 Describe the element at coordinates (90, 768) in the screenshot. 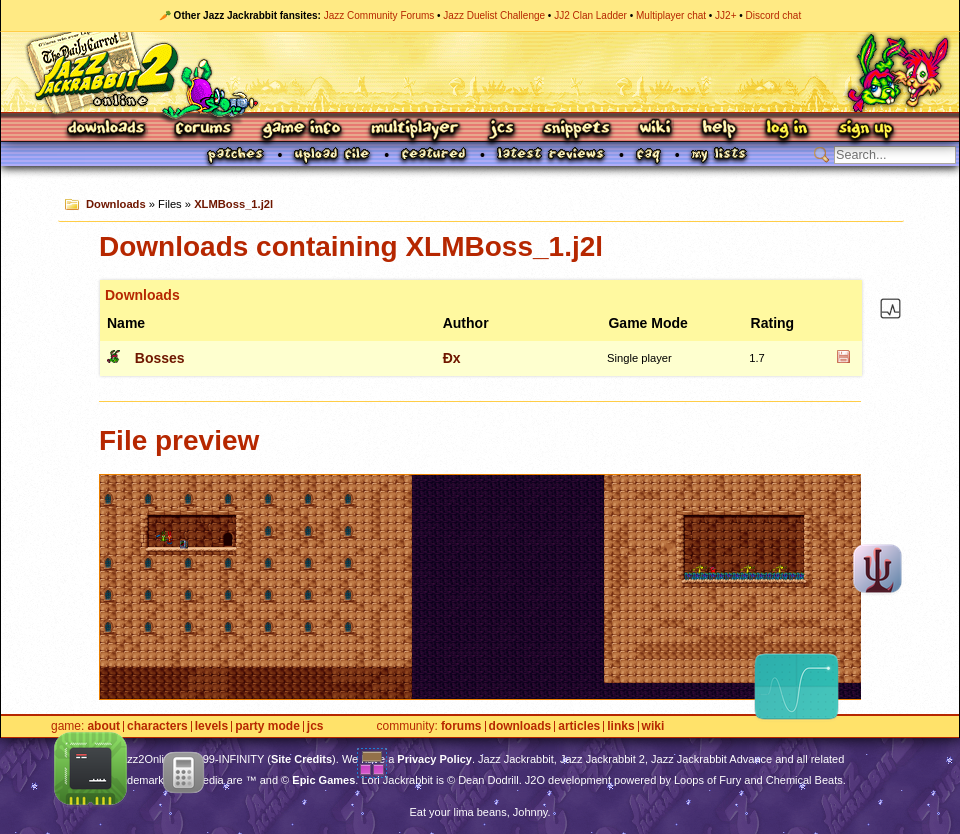

I see `view system memory usage` at that location.